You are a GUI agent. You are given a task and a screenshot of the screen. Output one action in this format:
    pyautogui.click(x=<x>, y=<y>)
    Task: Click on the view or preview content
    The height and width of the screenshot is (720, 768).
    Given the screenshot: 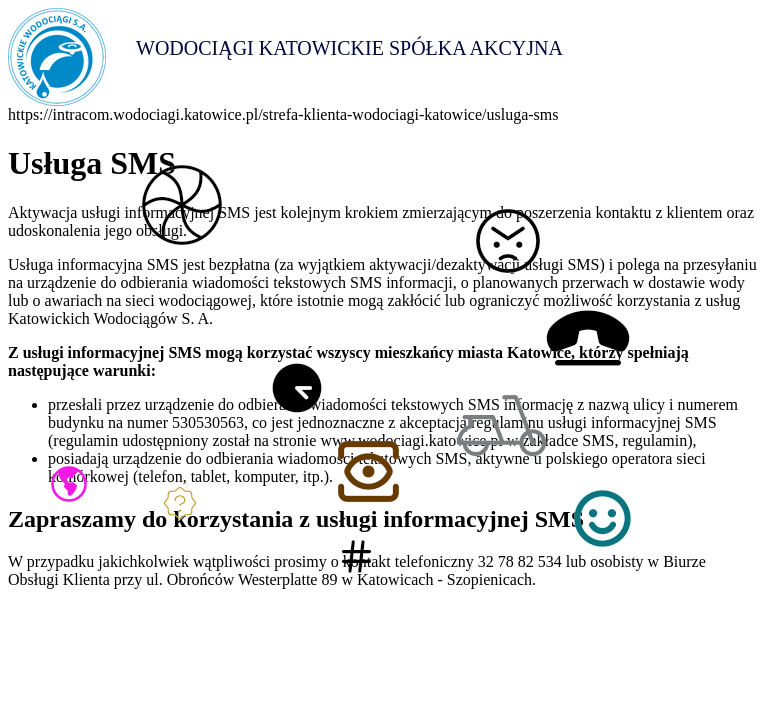 What is the action you would take?
    pyautogui.click(x=368, y=471)
    